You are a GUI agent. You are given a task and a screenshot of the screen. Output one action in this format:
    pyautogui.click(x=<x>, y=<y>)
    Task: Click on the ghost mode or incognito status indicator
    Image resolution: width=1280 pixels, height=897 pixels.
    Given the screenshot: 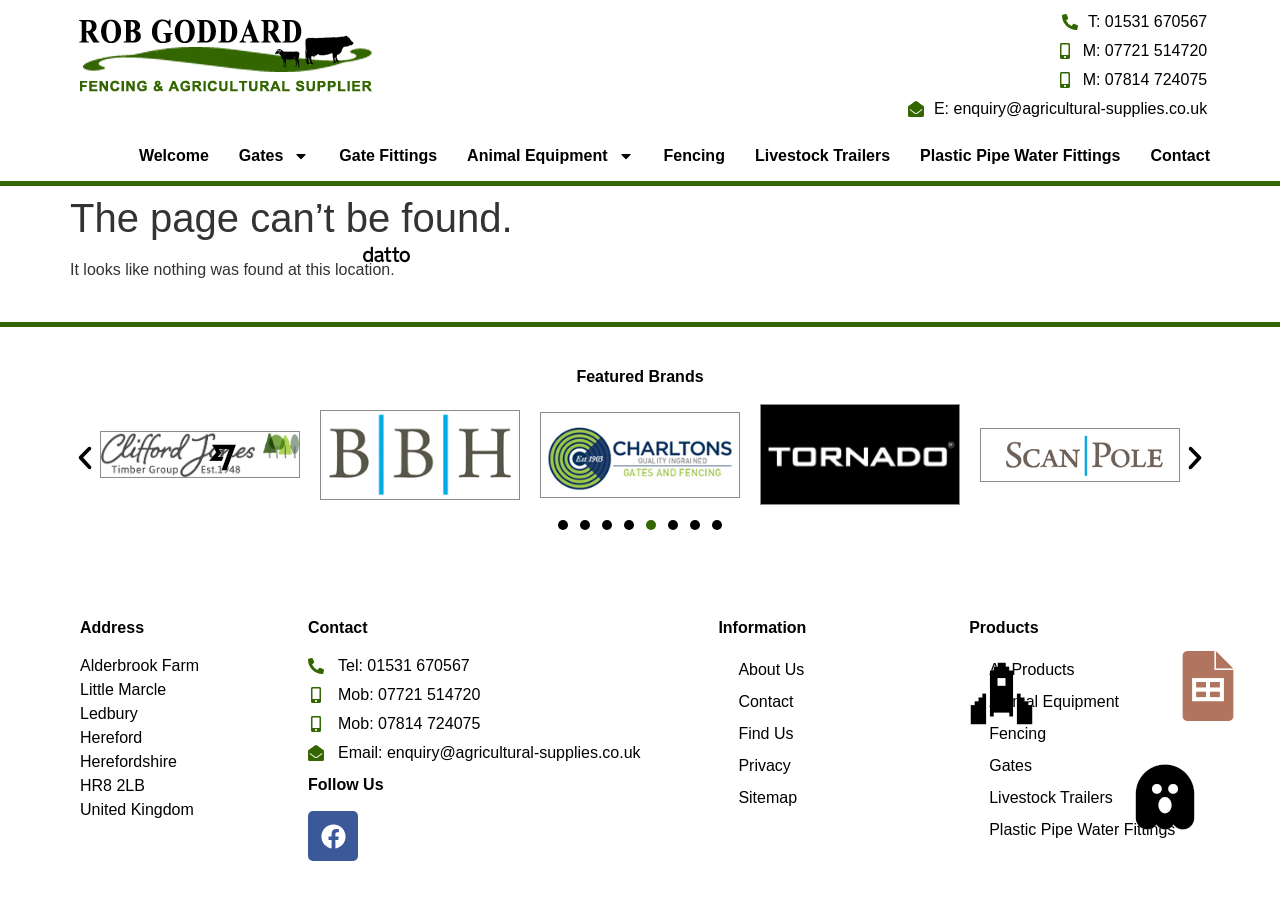 What is the action you would take?
    pyautogui.click(x=1165, y=797)
    